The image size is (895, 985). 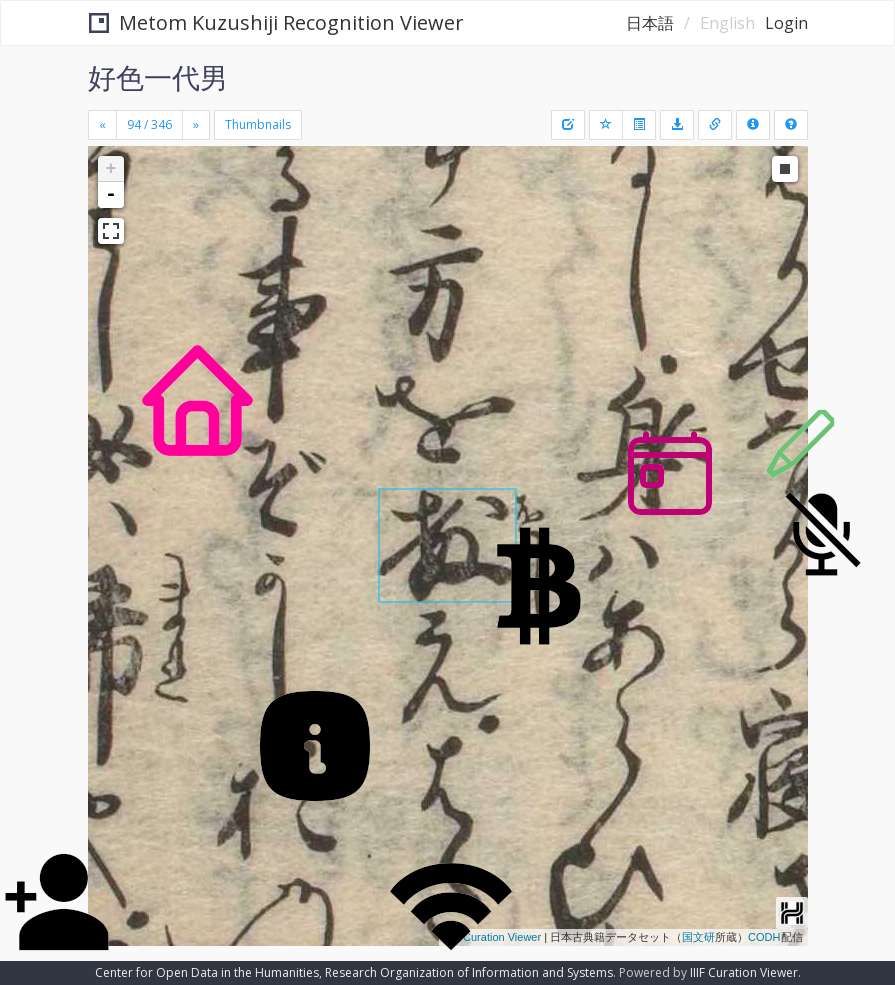 What do you see at coordinates (315, 746) in the screenshot?
I see `view more information or details` at bounding box center [315, 746].